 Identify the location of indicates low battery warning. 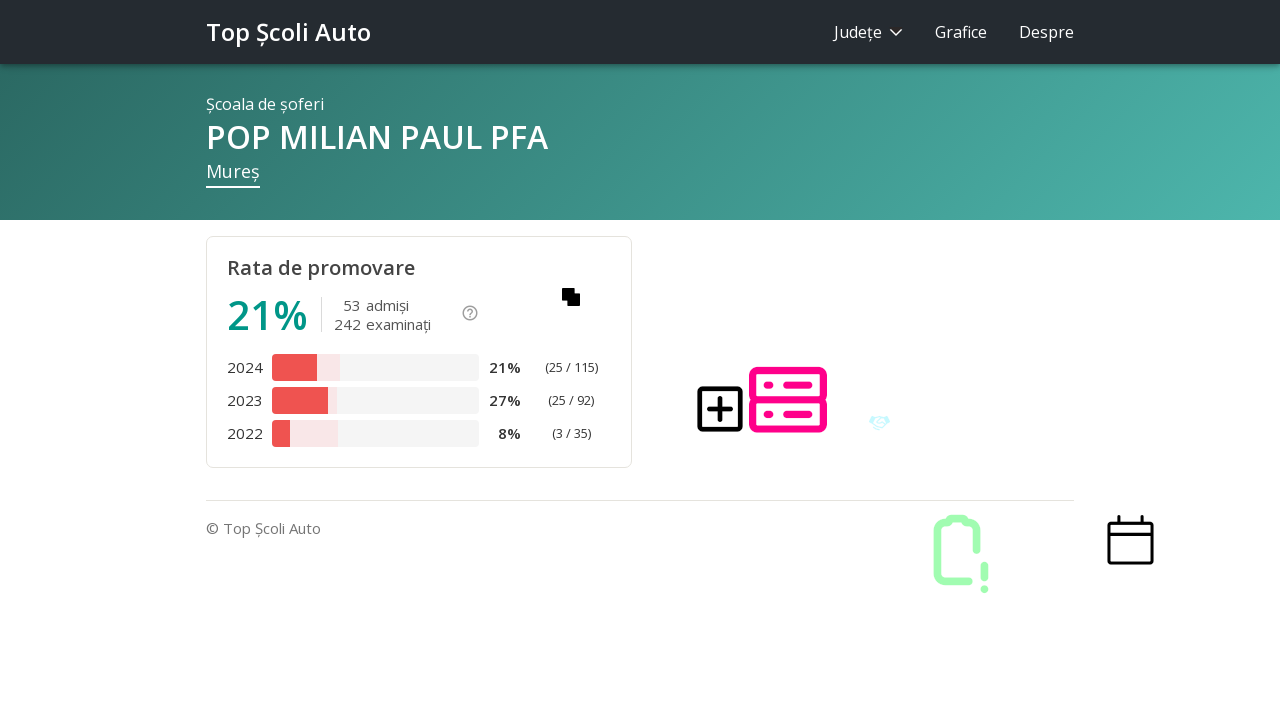
(957, 550).